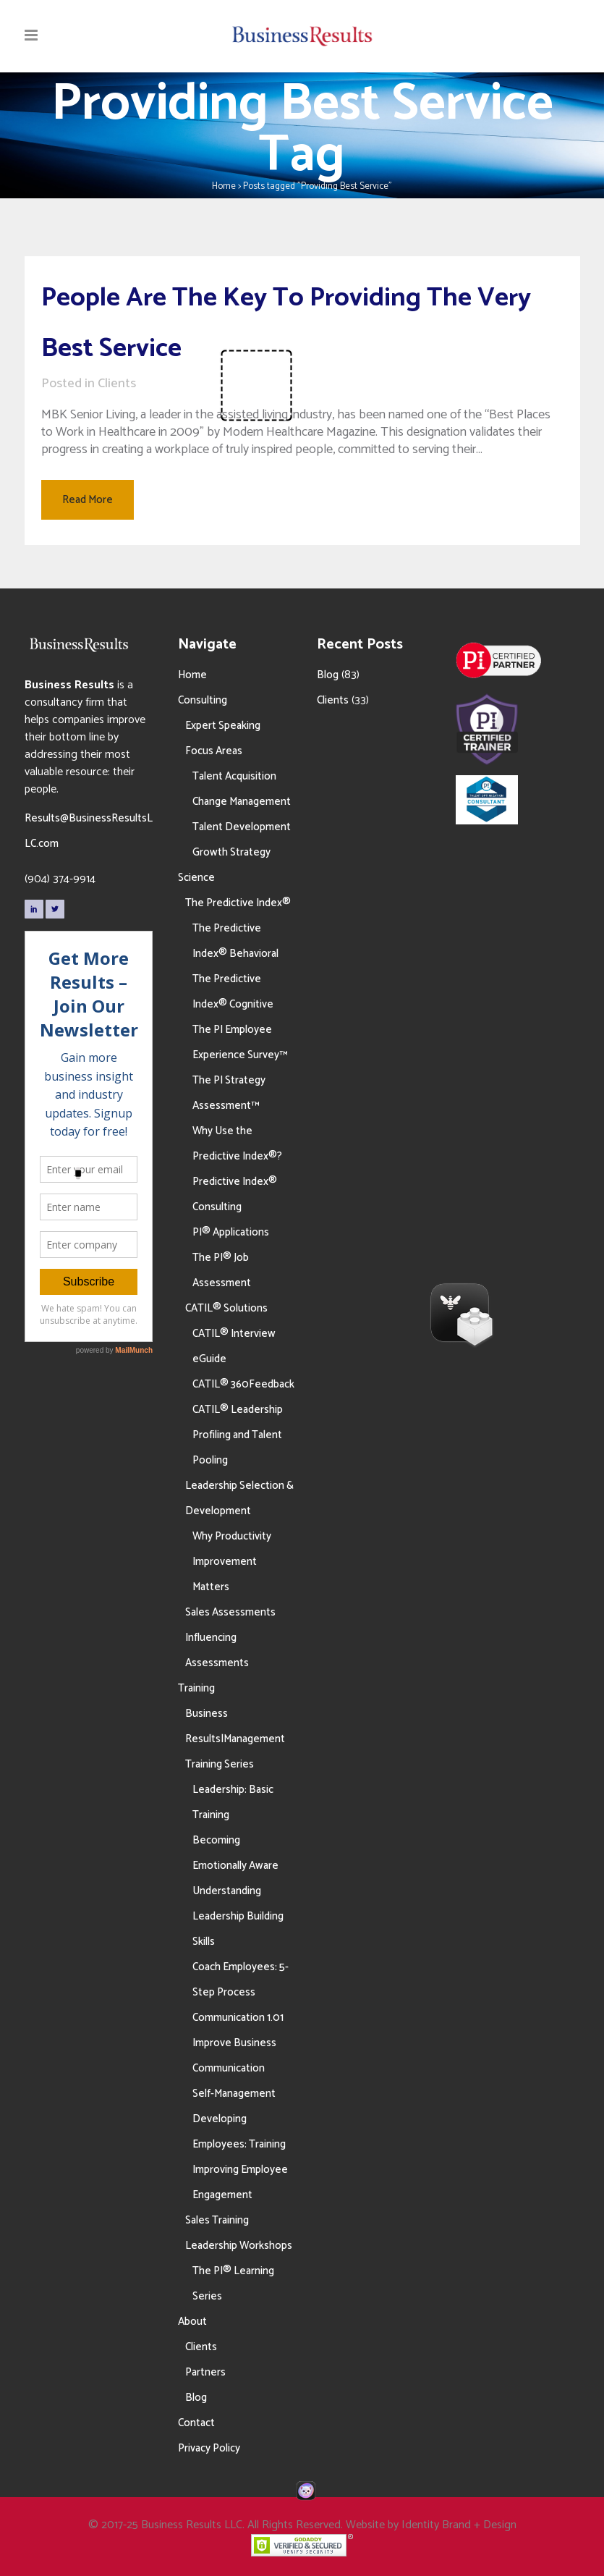 This screenshot has width=604, height=2576. I want to click on open Image Playground app, so click(306, 2491).